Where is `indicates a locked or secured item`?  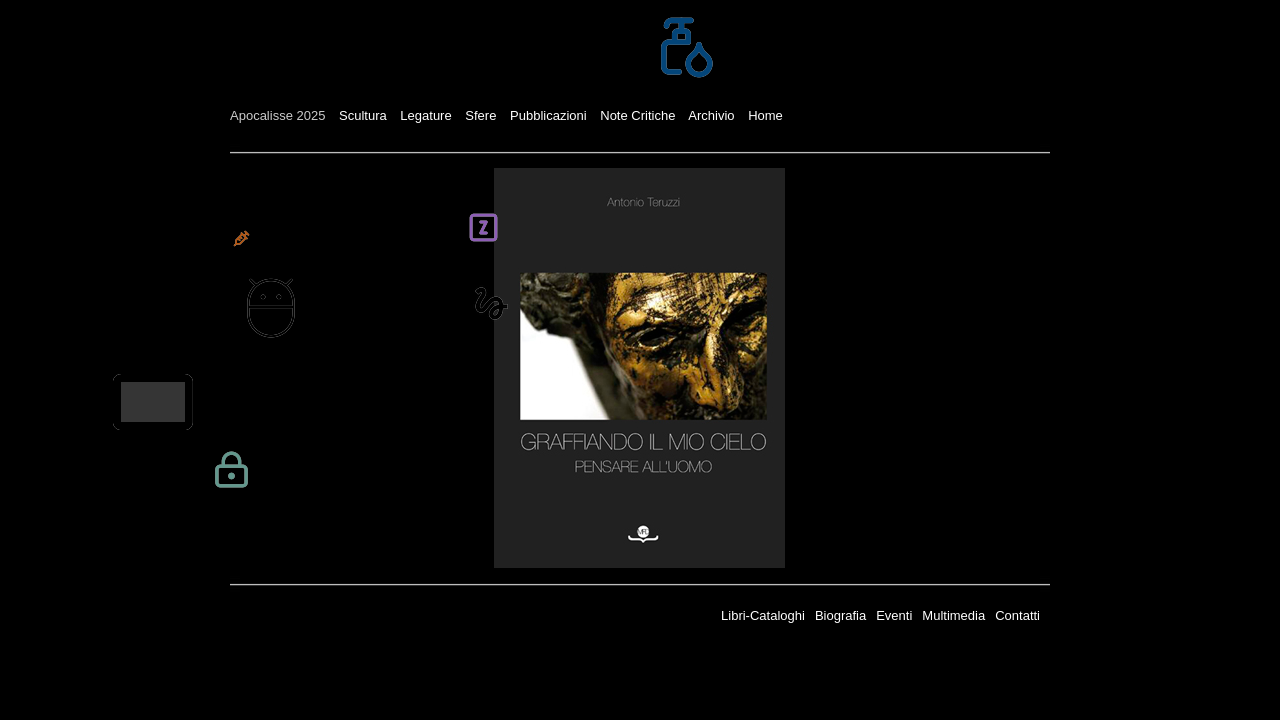
indicates a locked or secured item is located at coordinates (231, 469).